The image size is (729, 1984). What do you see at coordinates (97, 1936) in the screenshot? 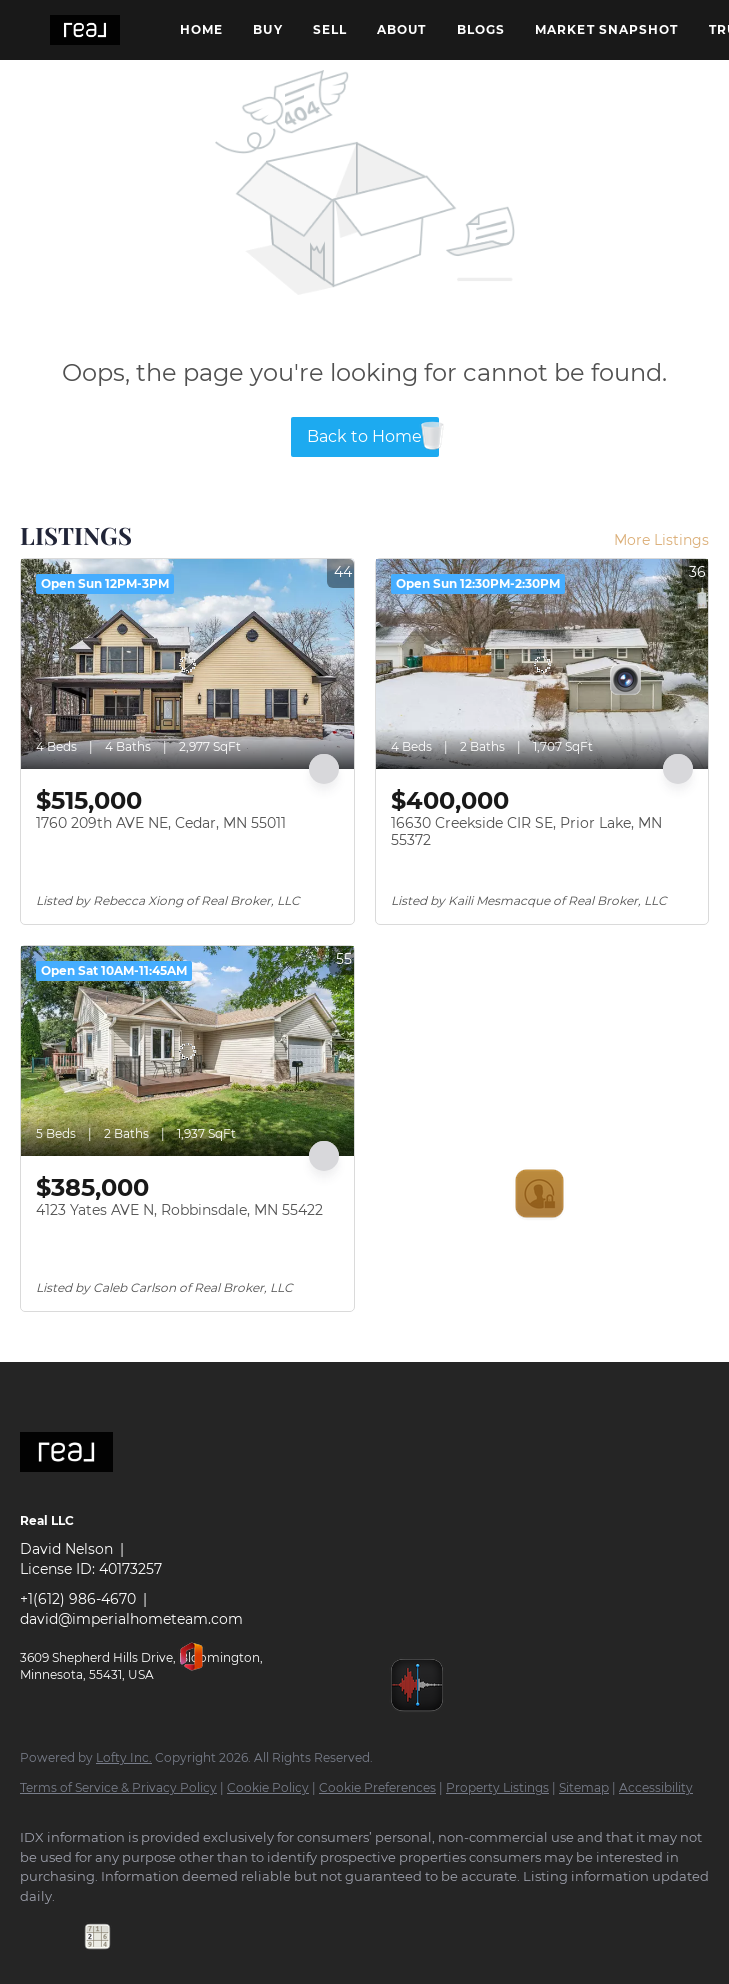
I see `launch gnome sudoku puzzle game` at bounding box center [97, 1936].